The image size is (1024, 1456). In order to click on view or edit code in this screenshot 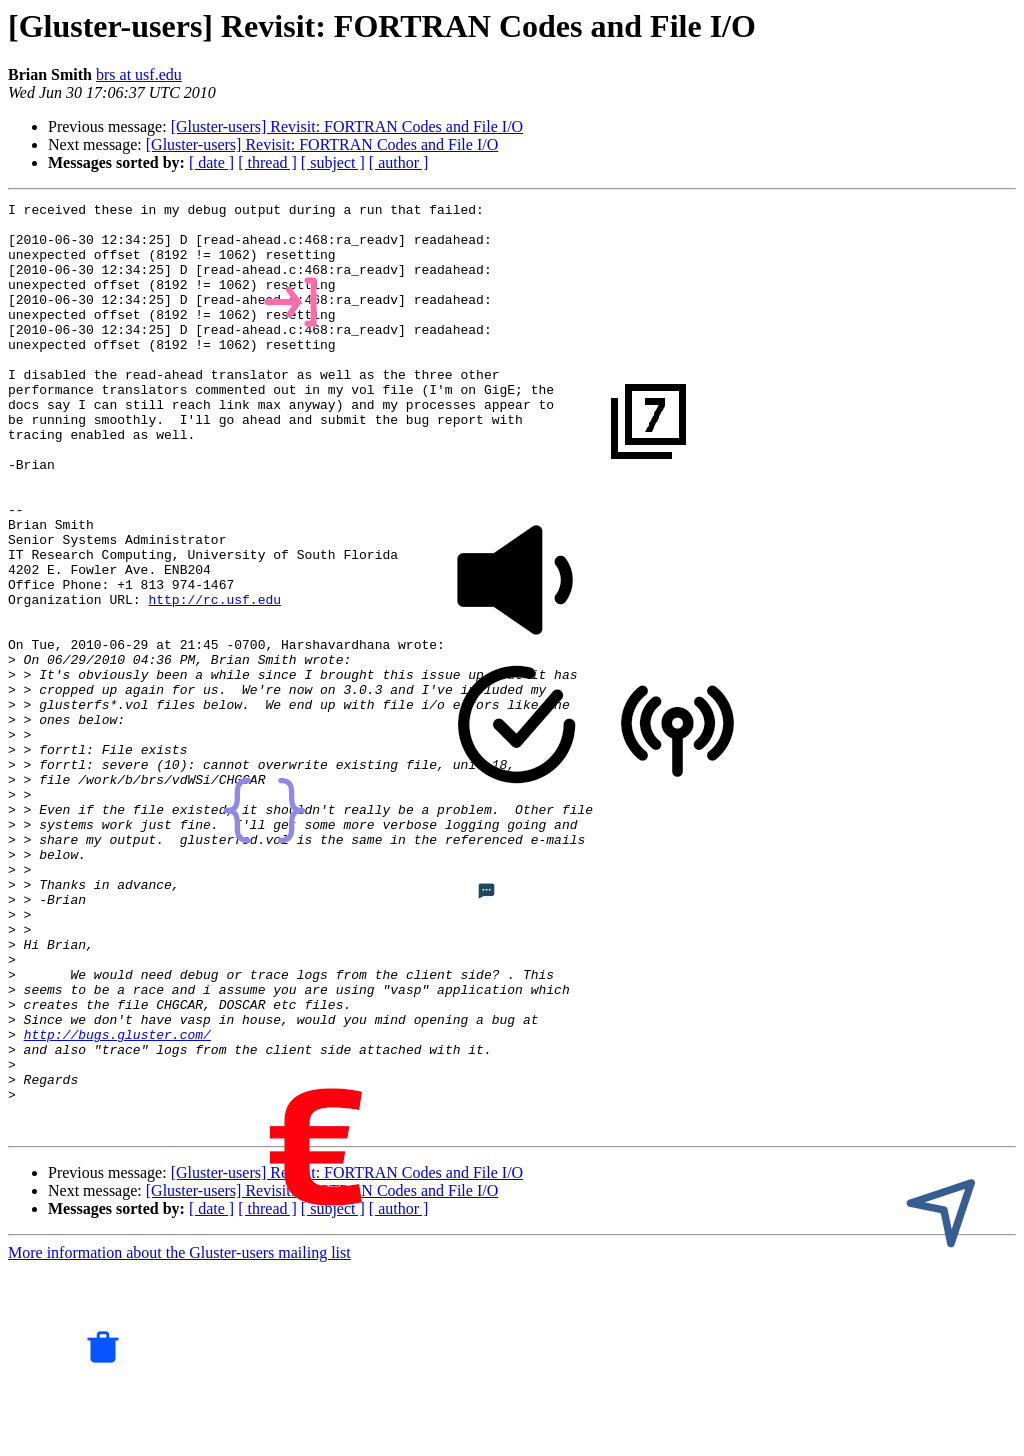, I will do `click(264, 810)`.